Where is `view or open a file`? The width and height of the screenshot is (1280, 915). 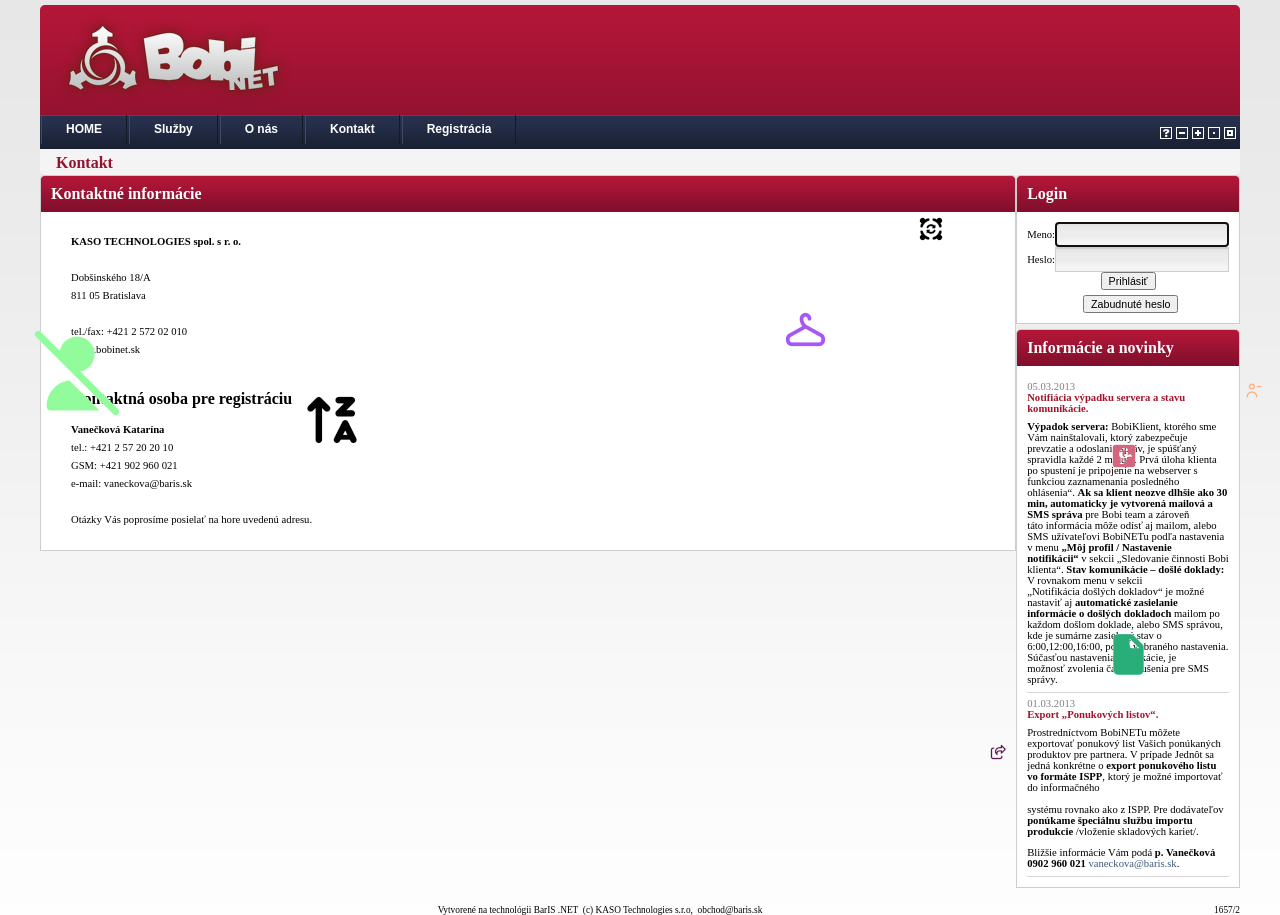
view or open a file is located at coordinates (1128, 654).